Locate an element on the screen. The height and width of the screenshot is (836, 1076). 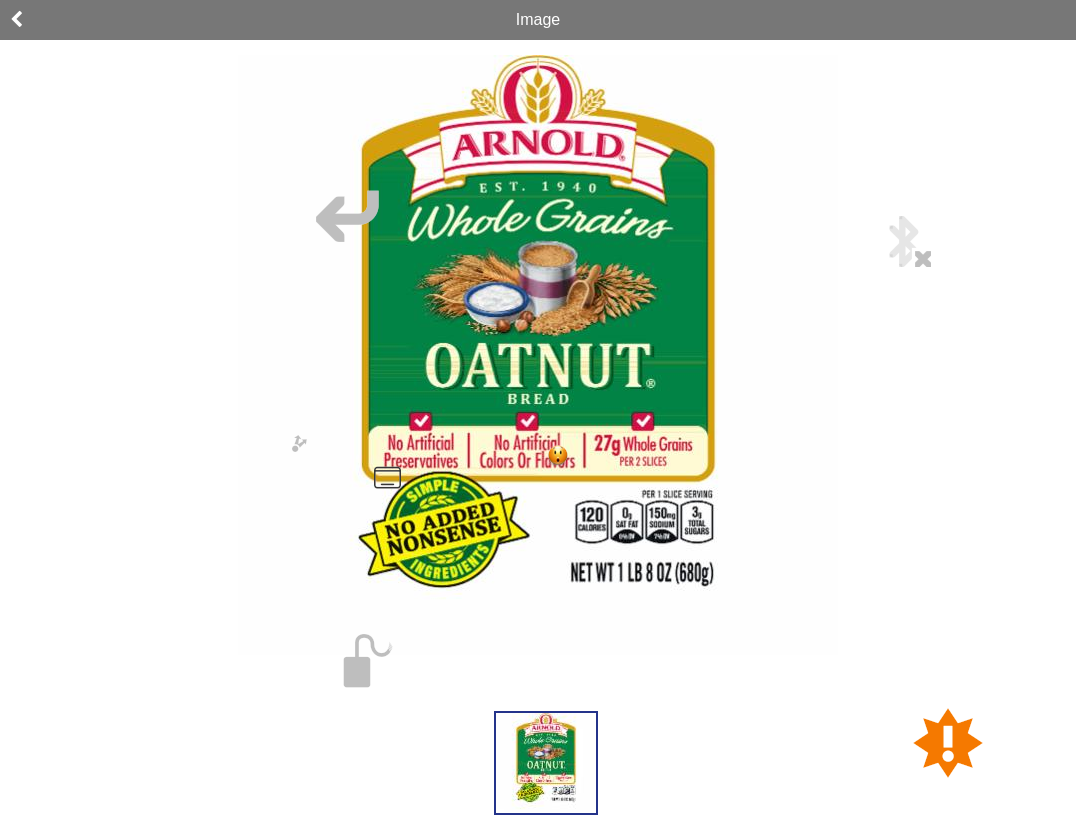
colorhug colorimeter device indicator is located at coordinates (366, 664).